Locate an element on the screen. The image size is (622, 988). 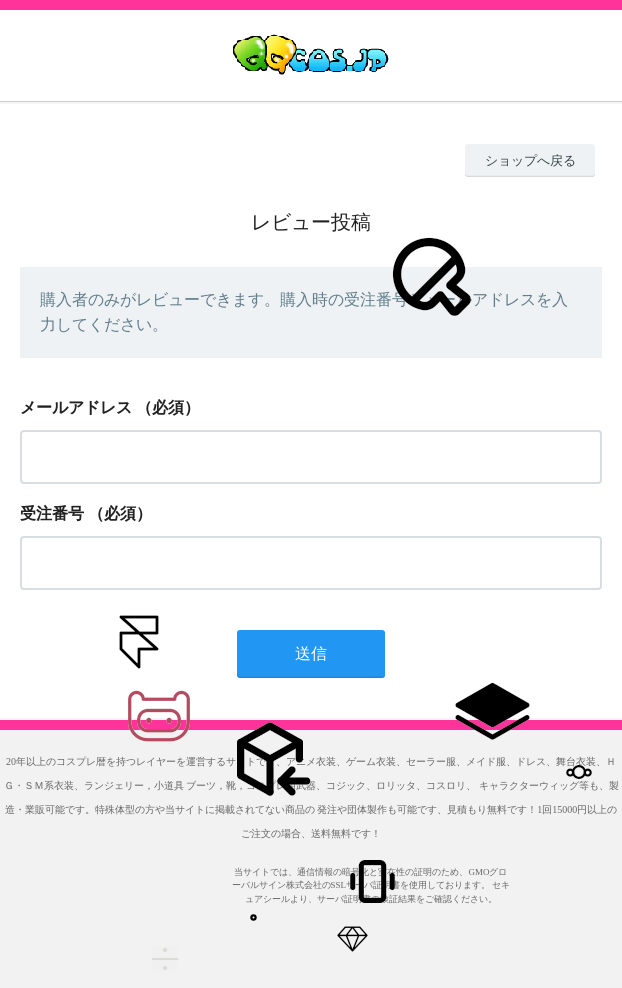
import a package or module is located at coordinates (270, 759).